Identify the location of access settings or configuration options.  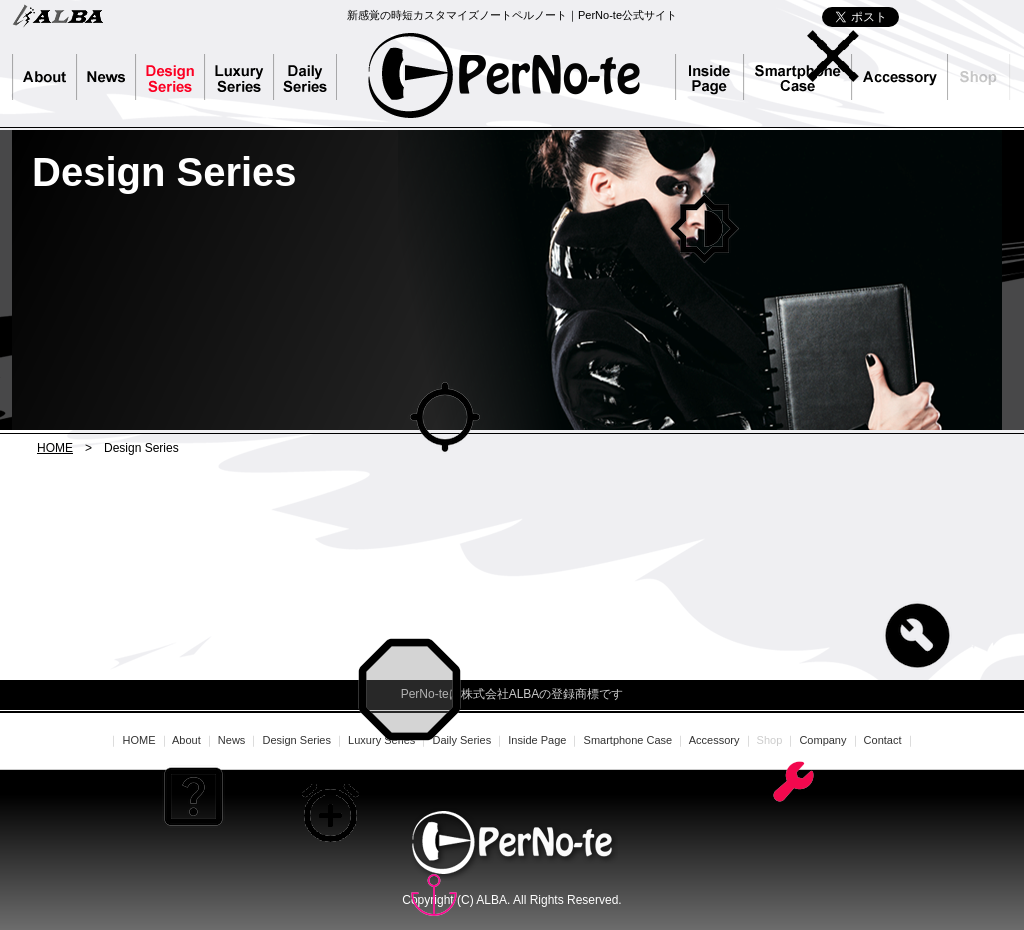
(917, 635).